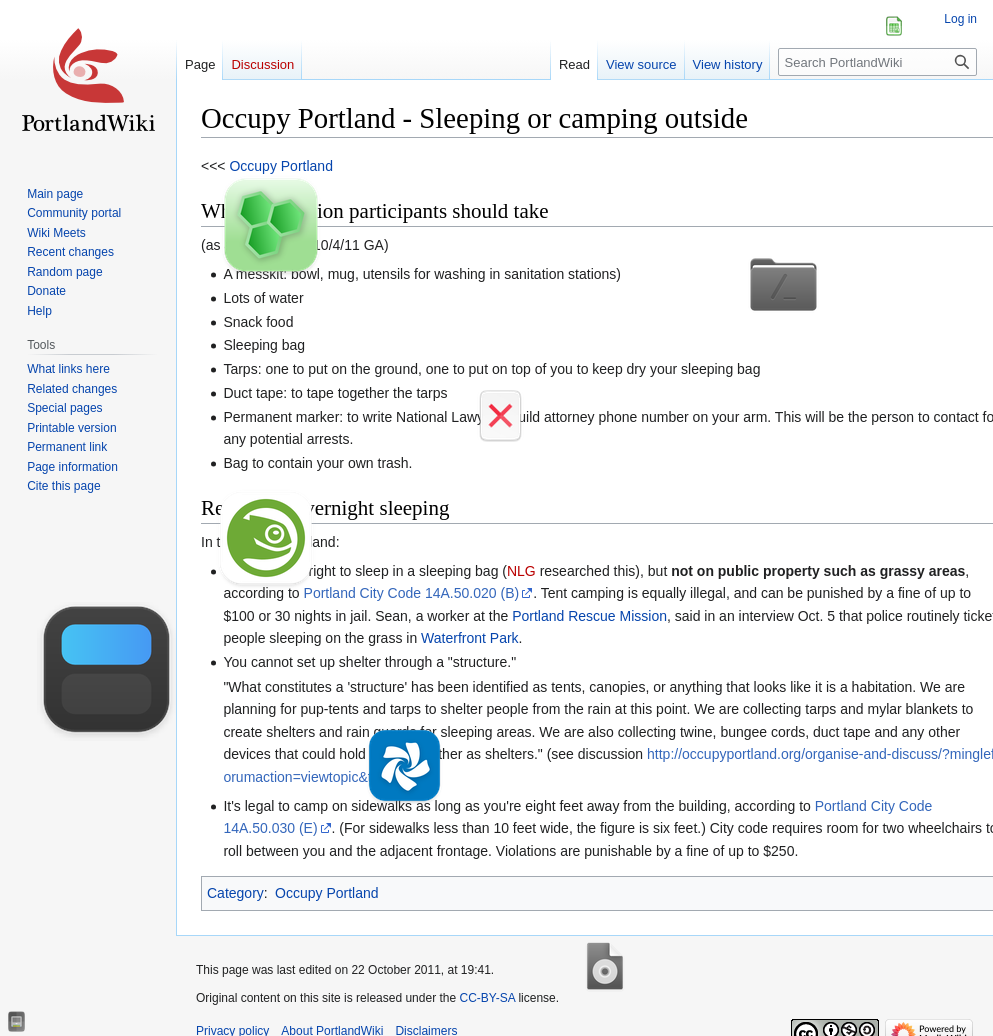 This screenshot has width=993, height=1036. I want to click on access the root directory, so click(783, 284).